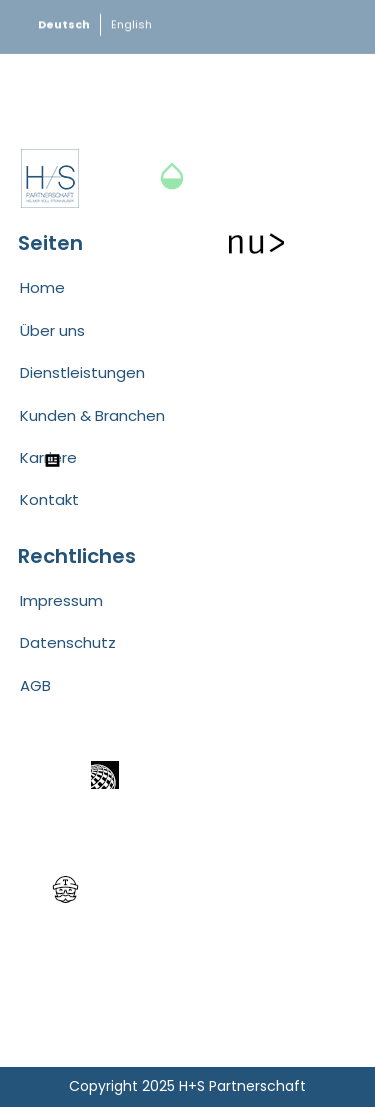  What do you see at coordinates (256, 243) in the screenshot?
I see `nushell application logo` at bounding box center [256, 243].